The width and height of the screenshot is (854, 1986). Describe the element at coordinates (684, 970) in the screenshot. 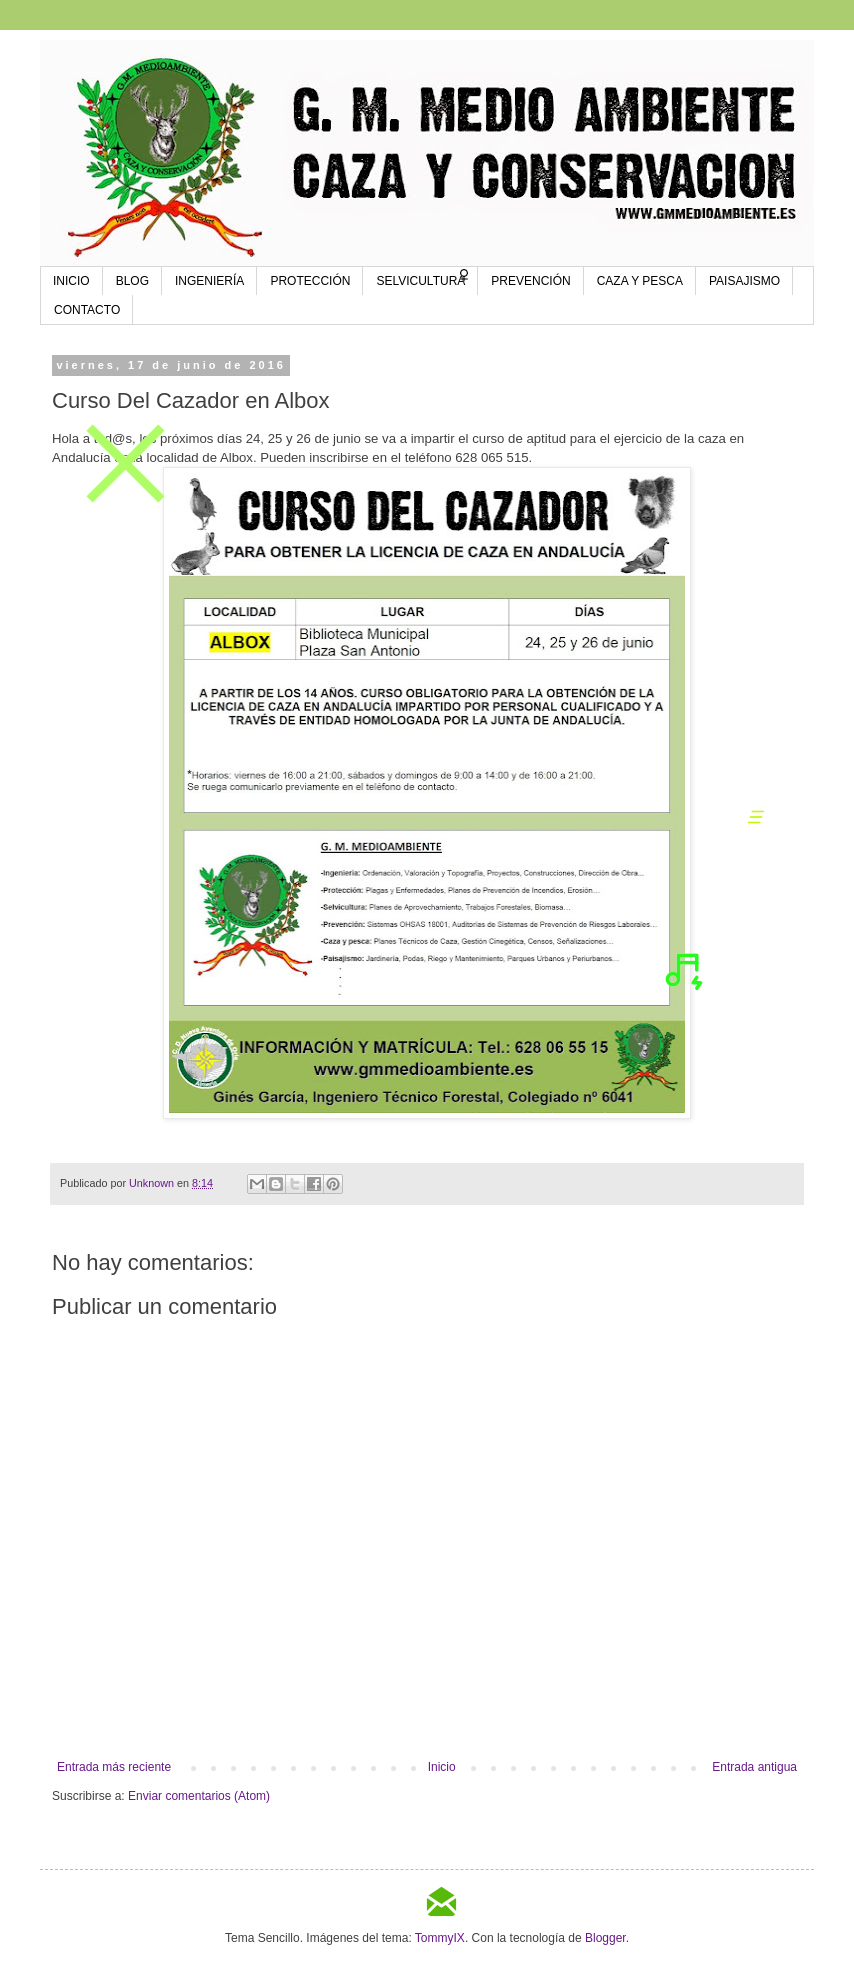

I see `quick download or flash access to music` at that location.